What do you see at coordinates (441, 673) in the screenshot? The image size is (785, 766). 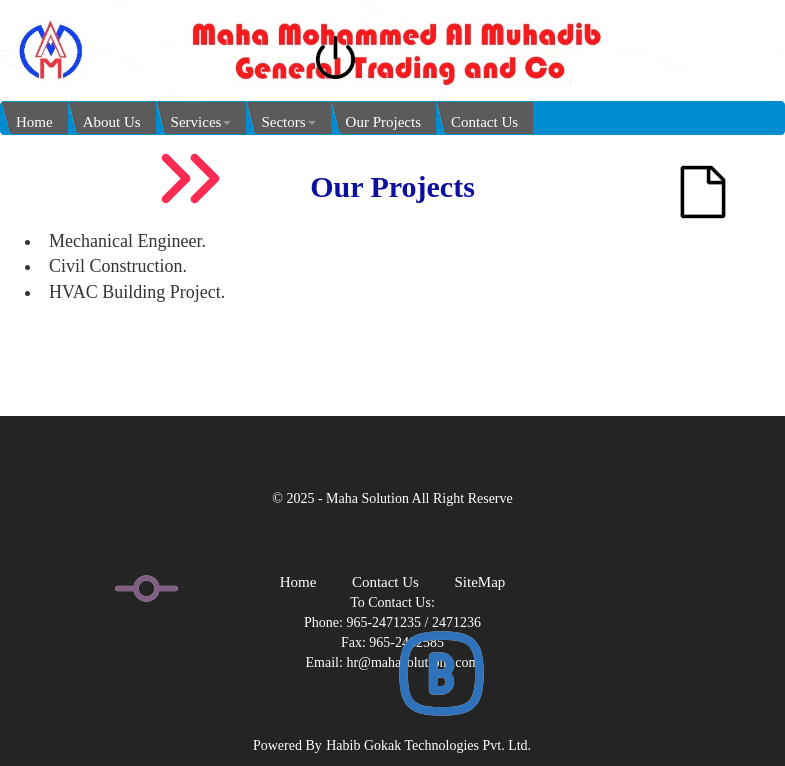 I see `apply bold formatting to selected text` at bounding box center [441, 673].